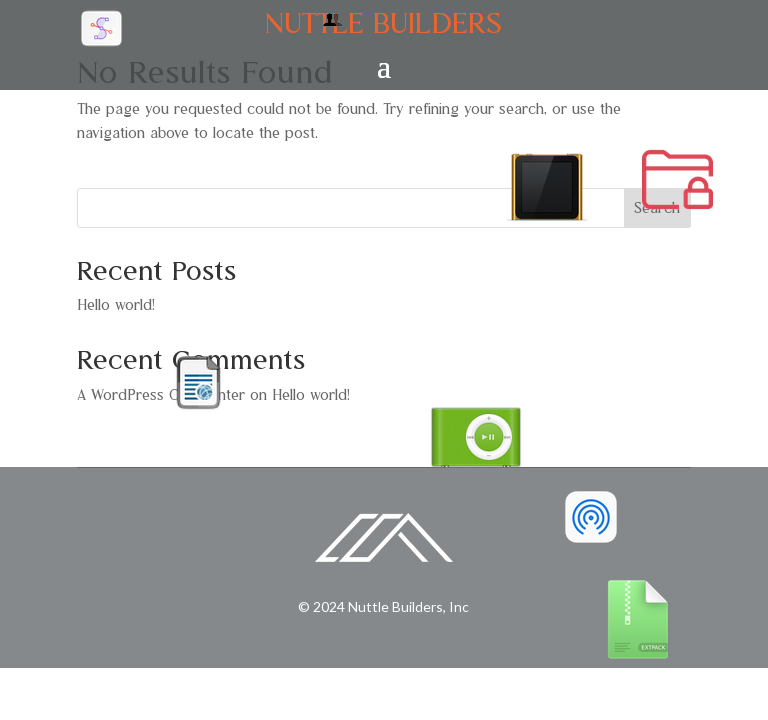 This screenshot has width=768, height=720. I want to click on view storage used by other users on this device, so click(333, 18).